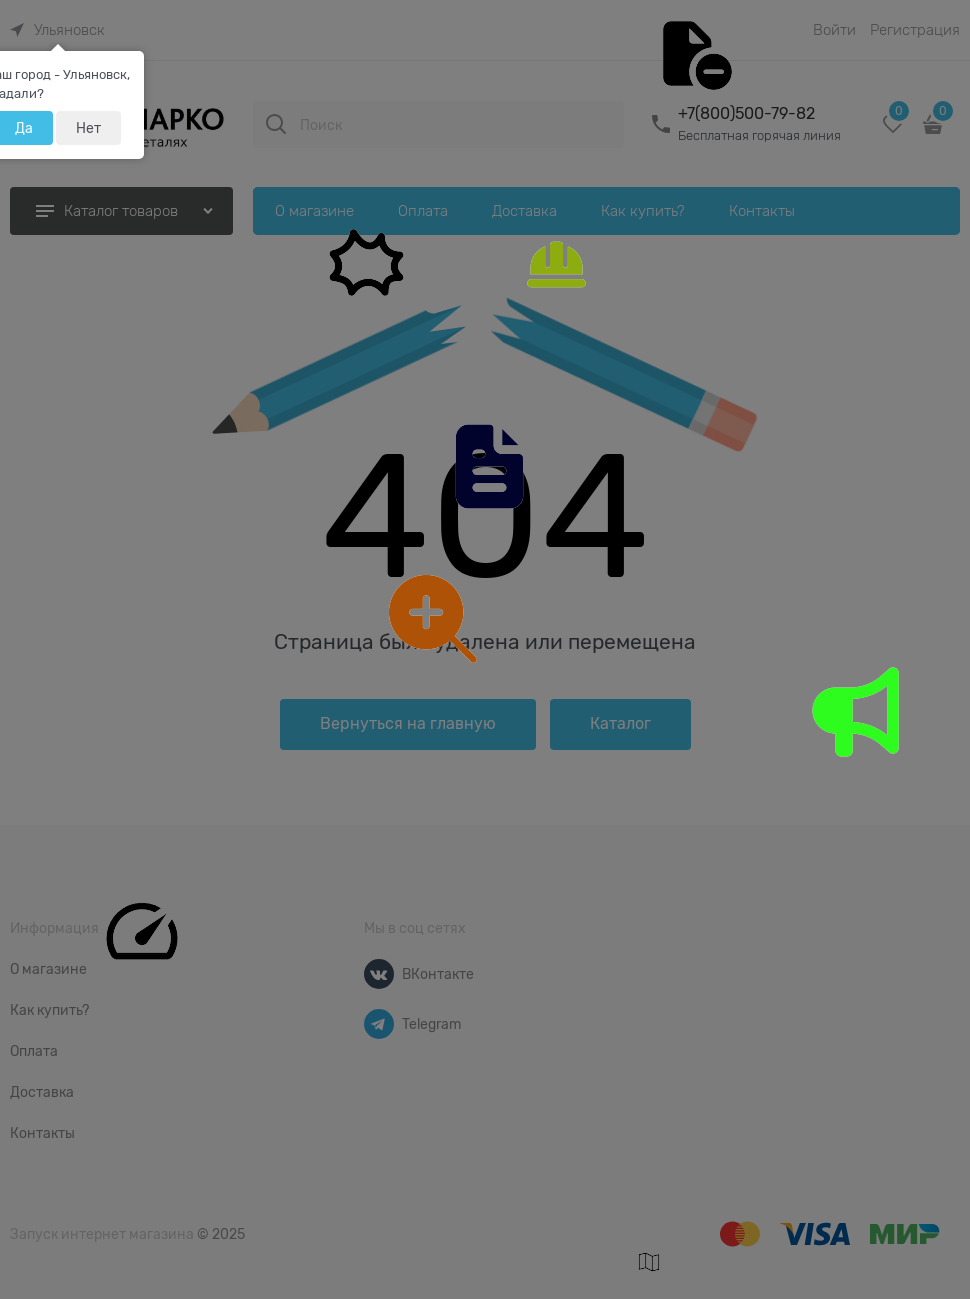 Image resolution: width=970 pixels, height=1299 pixels. What do you see at coordinates (556, 264) in the screenshot?
I see `access construction or building projects` at bounding box center [556, 264].